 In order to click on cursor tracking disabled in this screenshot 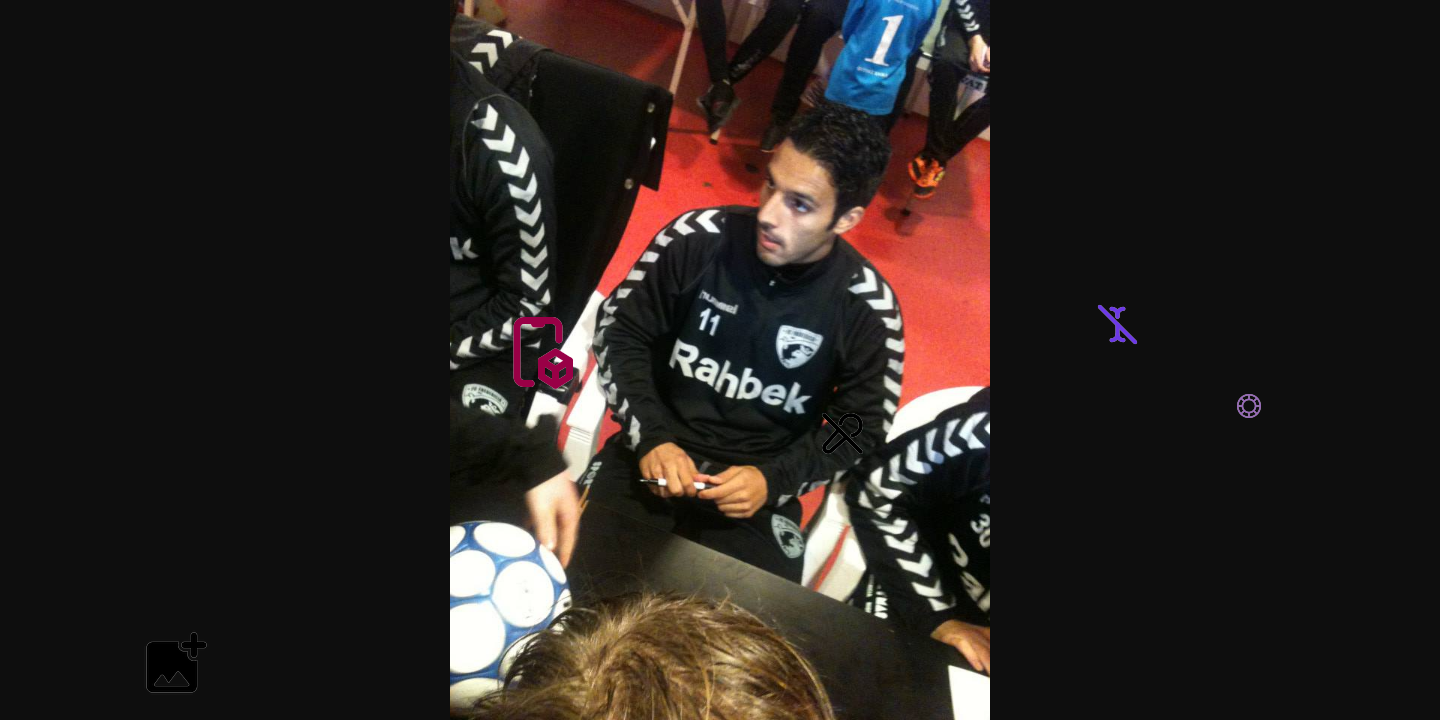, I will do `click(1117, 324)`.